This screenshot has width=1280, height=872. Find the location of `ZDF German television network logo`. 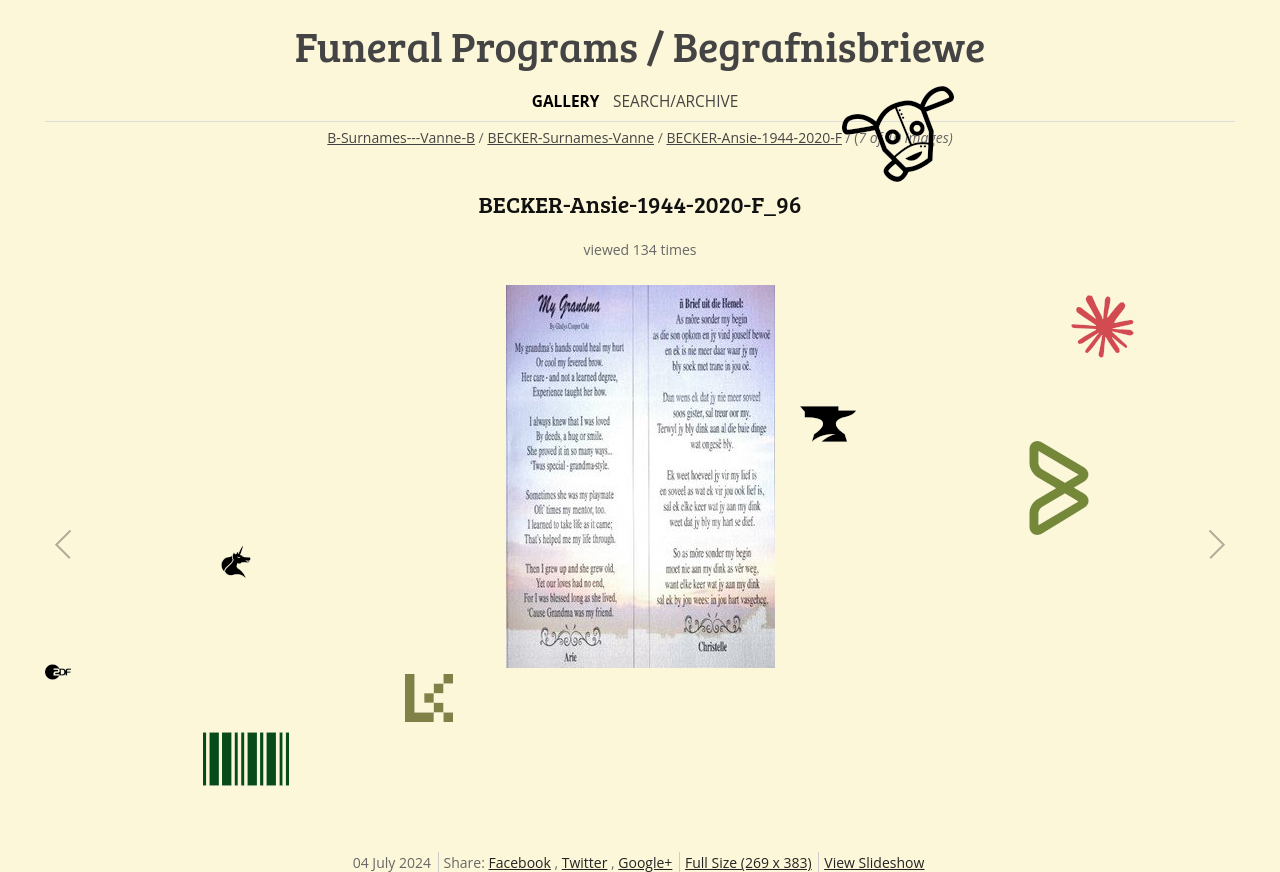

ZDF German television network logo is located at coordinates (58, 672).